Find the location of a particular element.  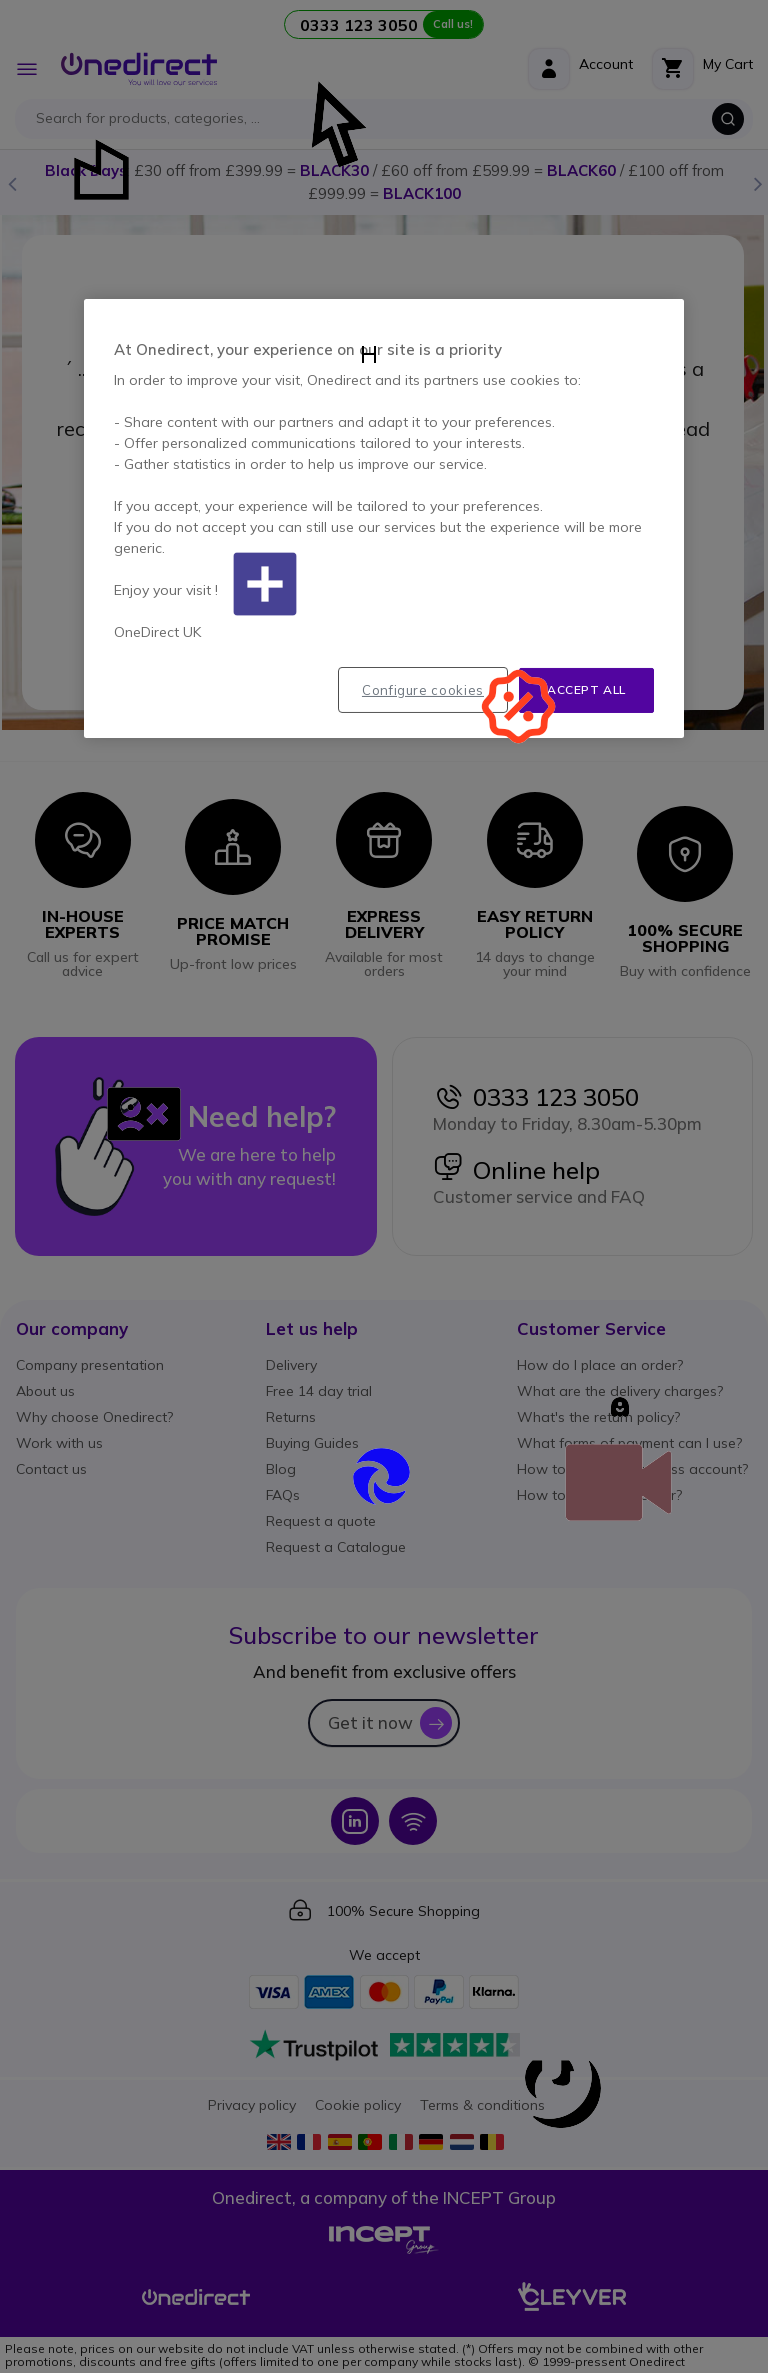

visit genius lyrics website is located at coordinates (563, 2094).